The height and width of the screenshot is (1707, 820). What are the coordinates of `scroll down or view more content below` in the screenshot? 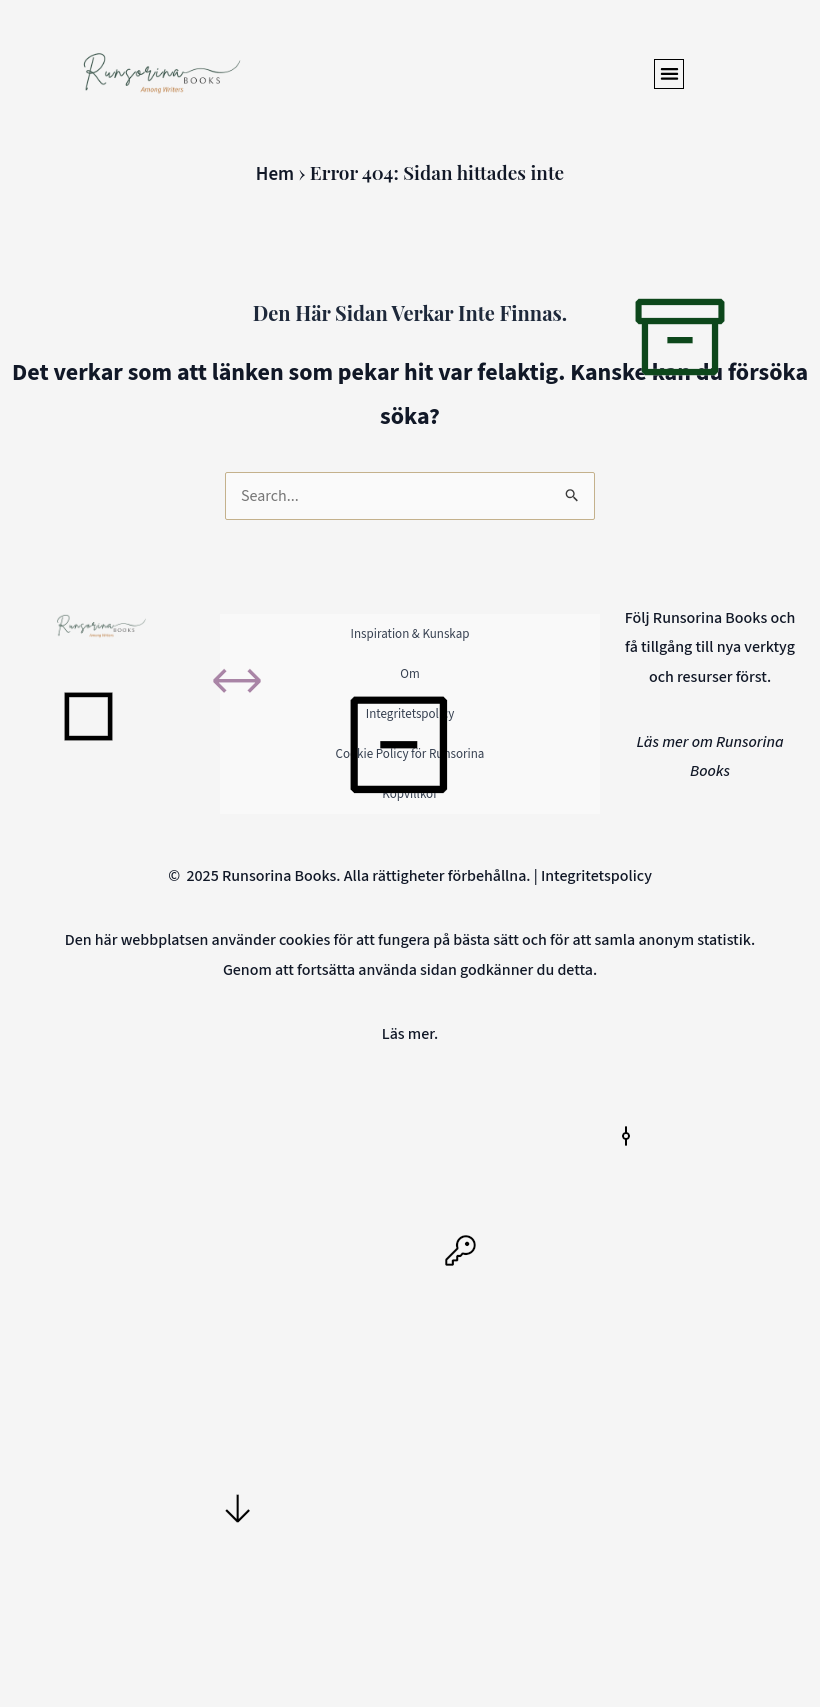 It's located at (236, 1508).